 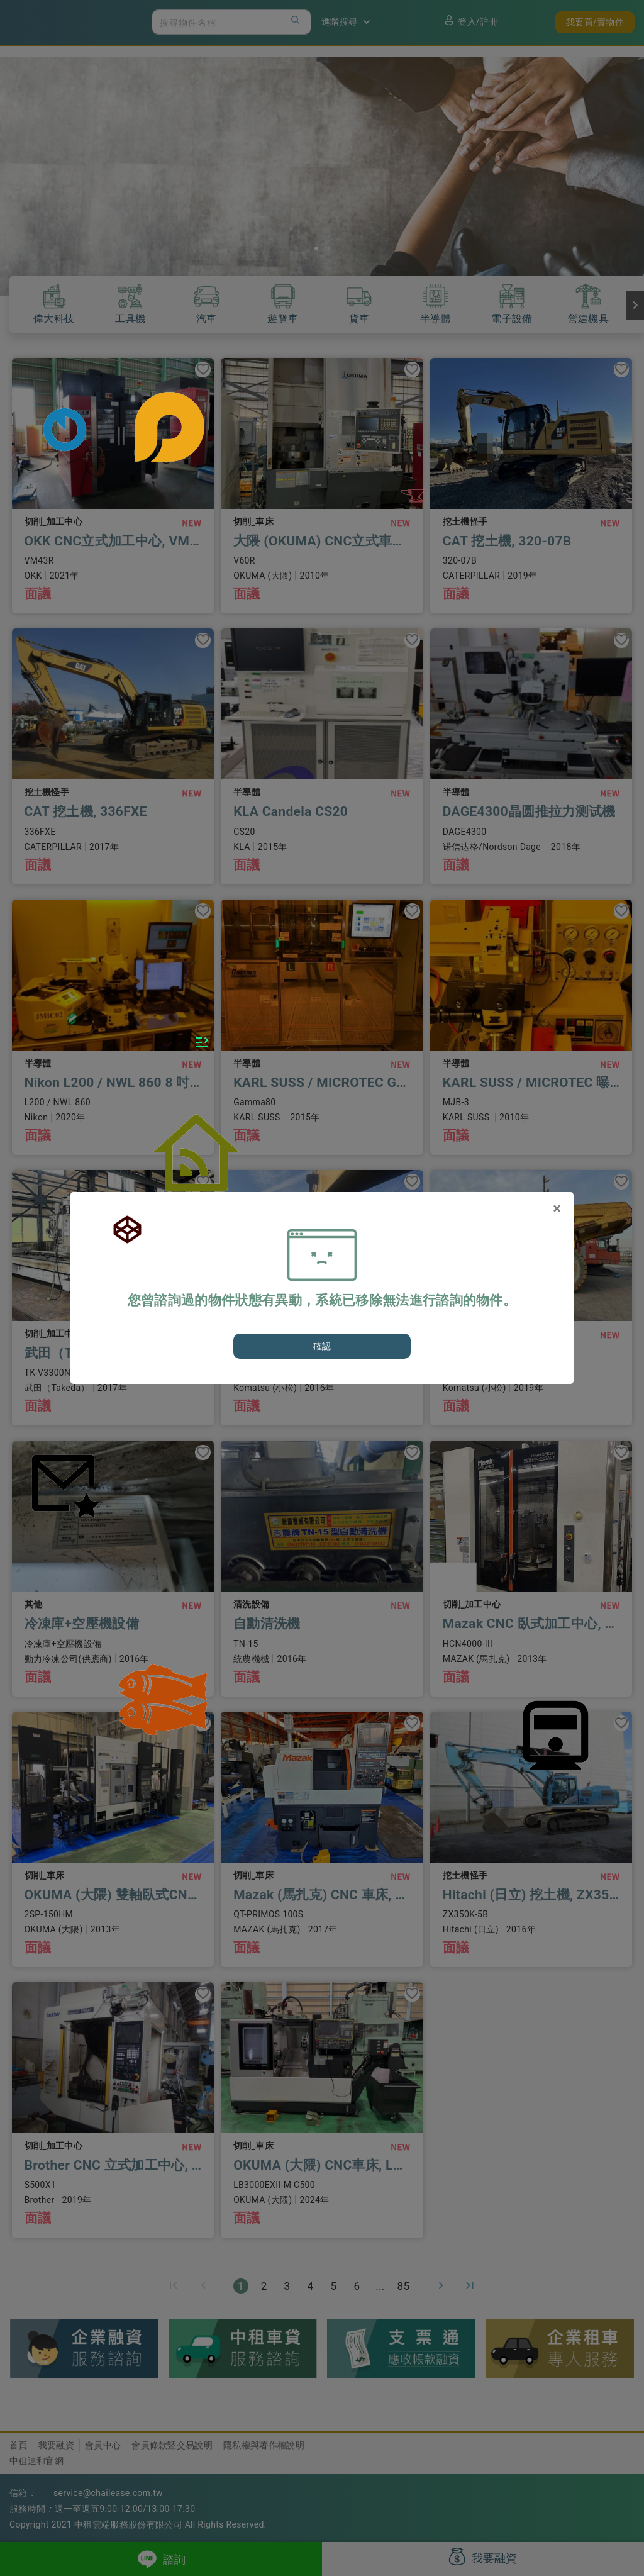 I want to click on loading progress indicator at approximately 70% complete, so click(x=65, y=430).